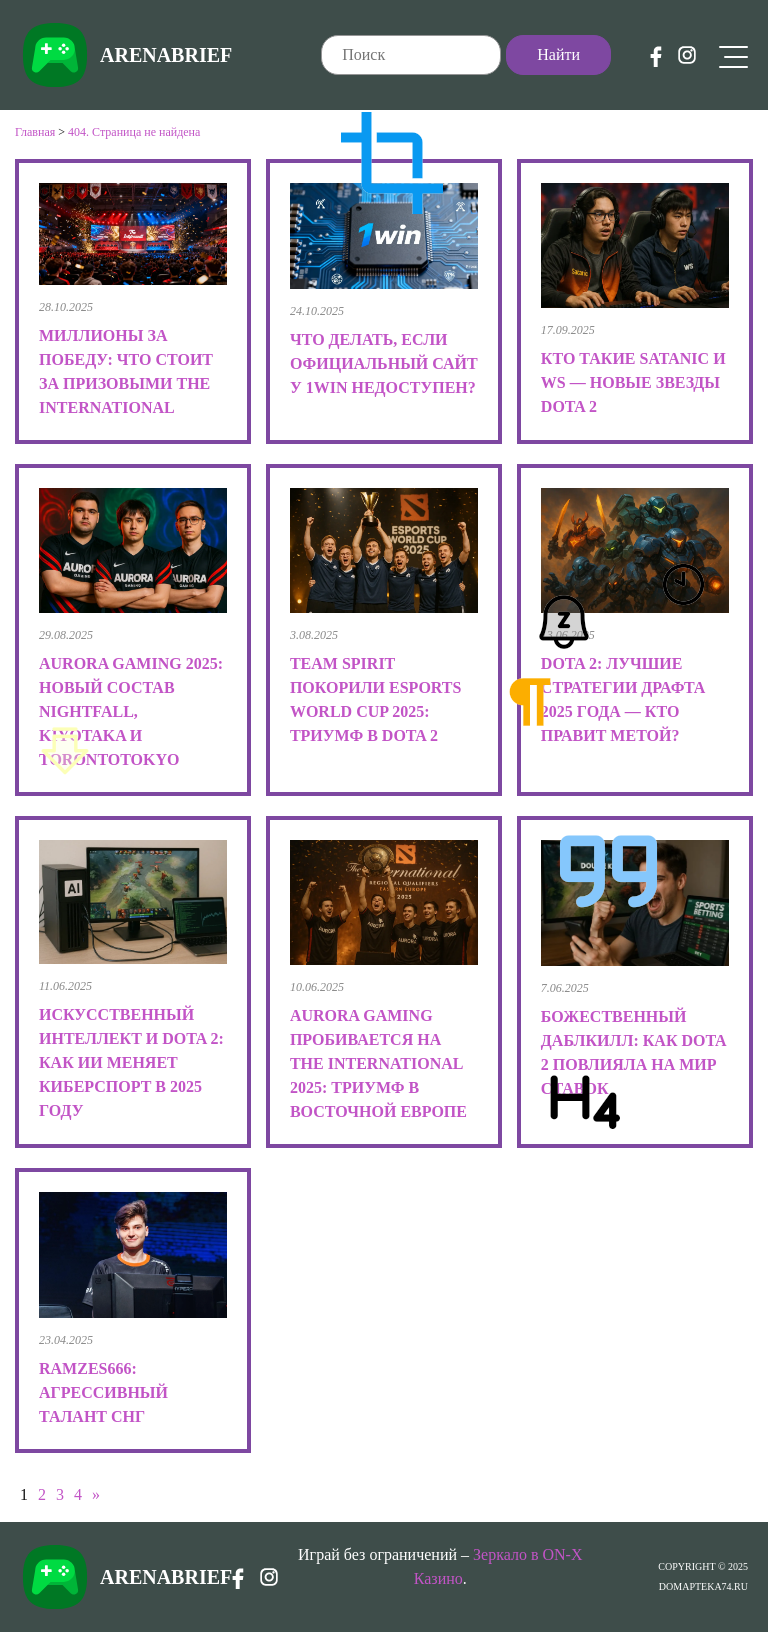 The height and width of the screenshot is (1632, 768). Describe the element at coordinates (392, 163) in the screenshot. I see `crop an image or photo` at that location.